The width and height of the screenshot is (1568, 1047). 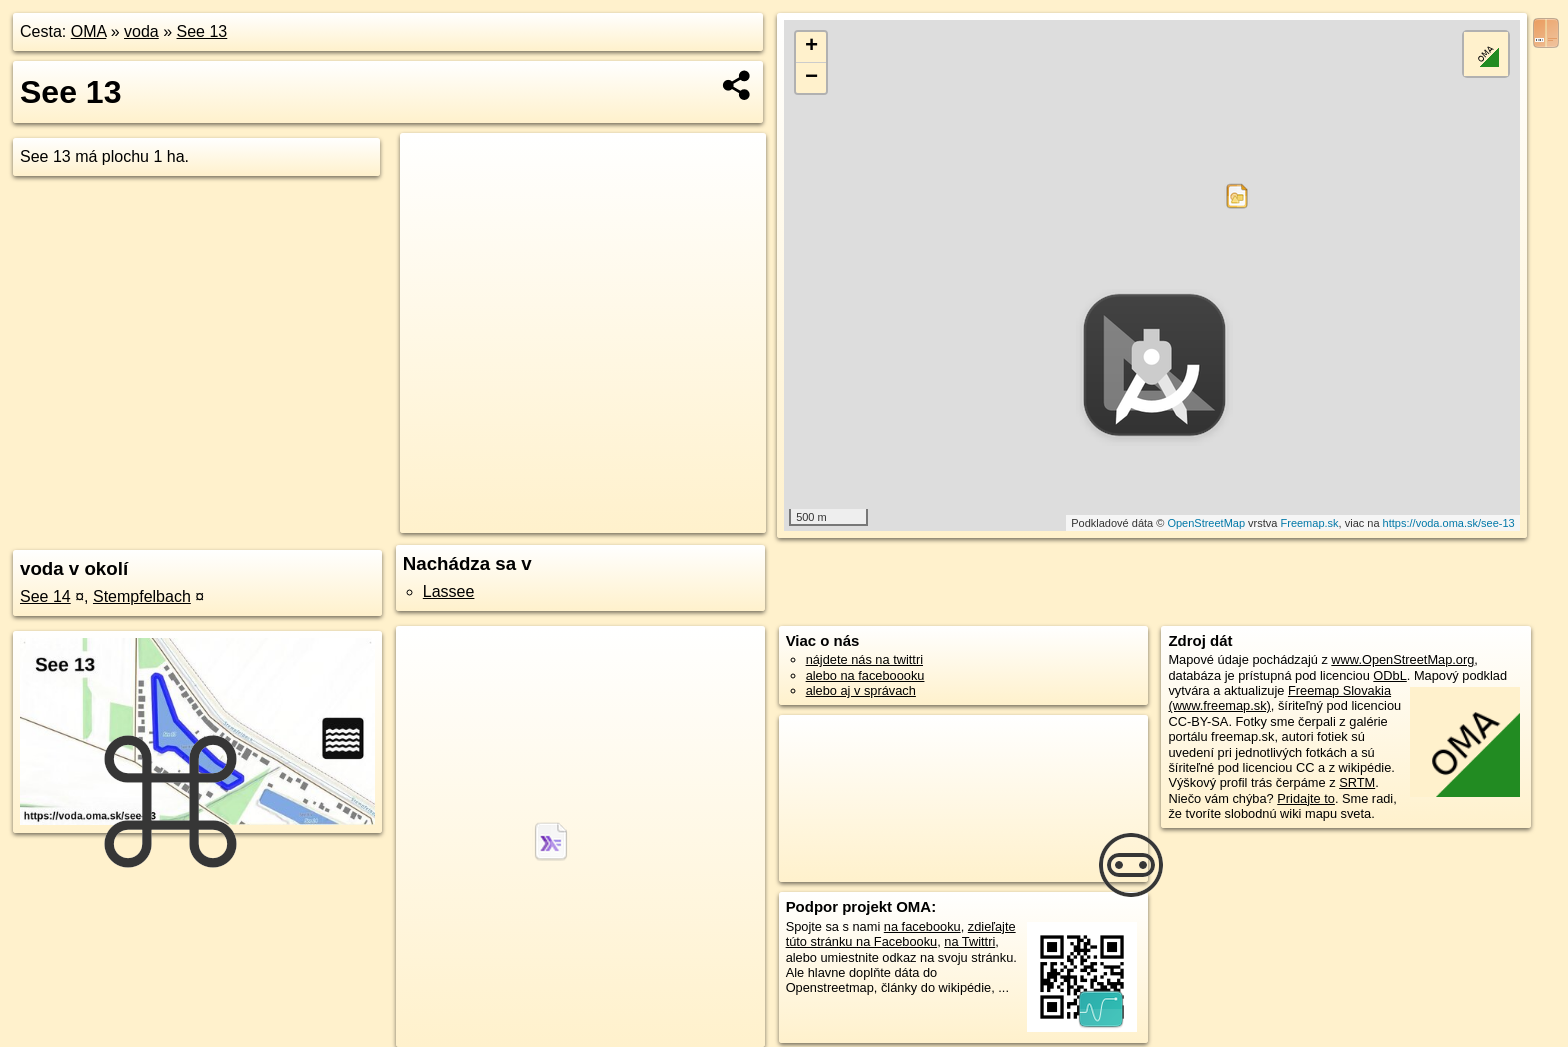 I want to click on a haskell source code file, so click(x=551, y=841).